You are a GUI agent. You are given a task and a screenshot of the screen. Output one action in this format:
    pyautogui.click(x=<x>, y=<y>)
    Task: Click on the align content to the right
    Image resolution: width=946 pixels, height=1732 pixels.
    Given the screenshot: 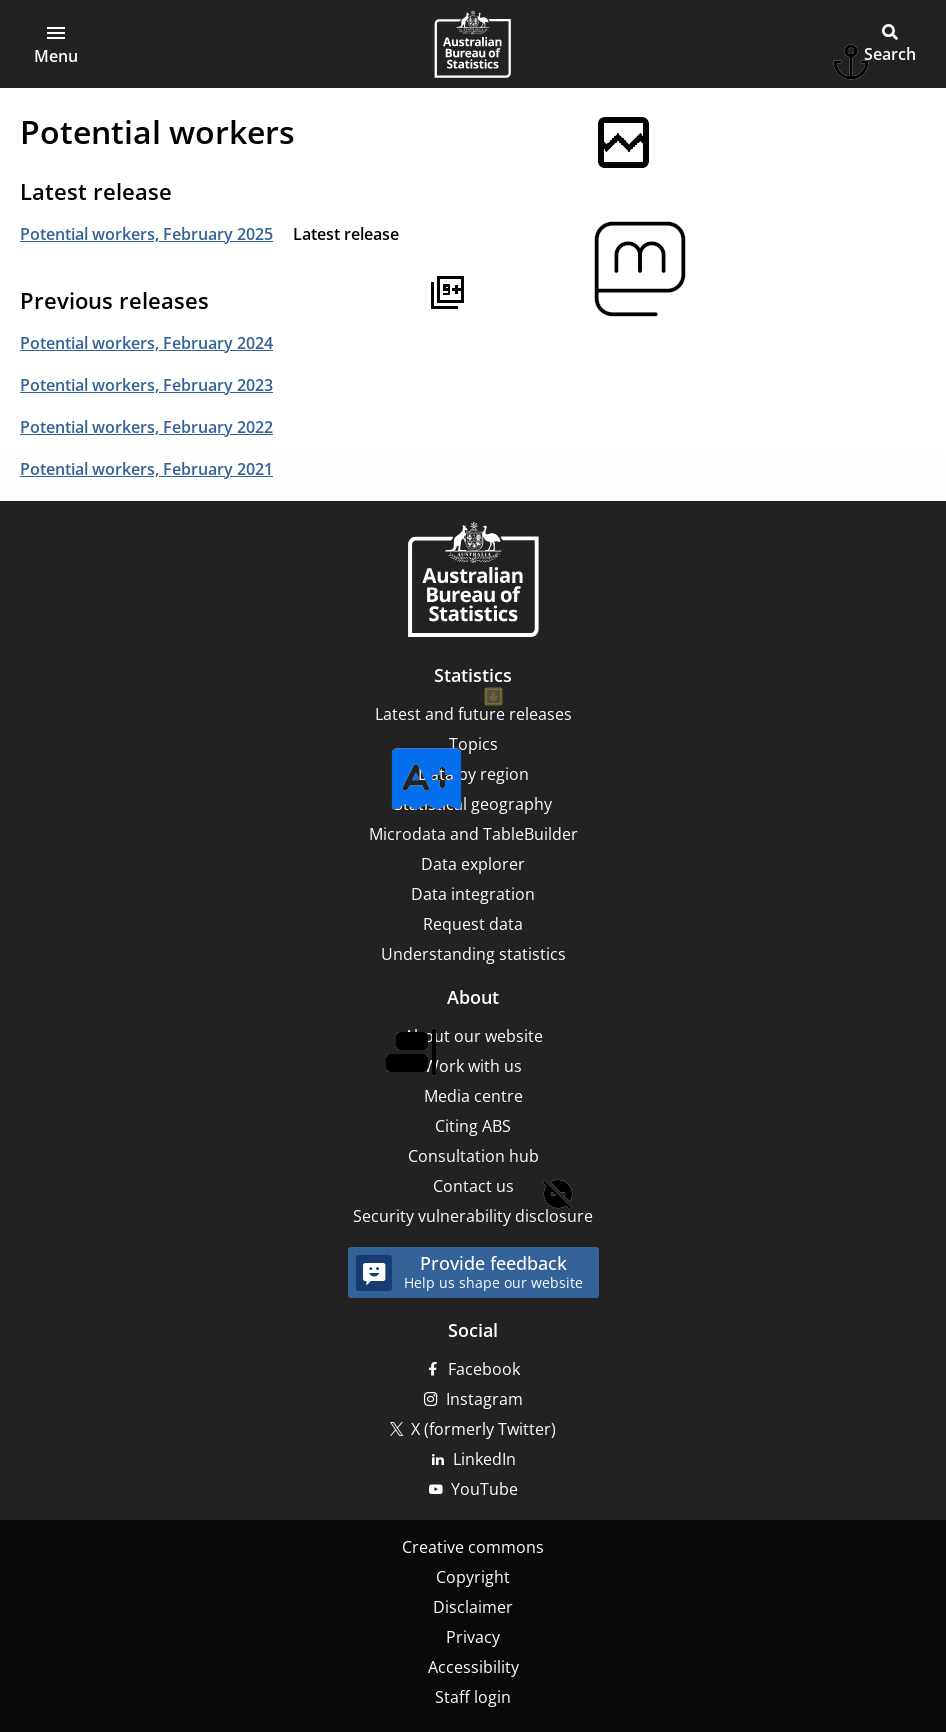 What is the action you would take?
    pyautogui.click(x=412, y=1052)
    